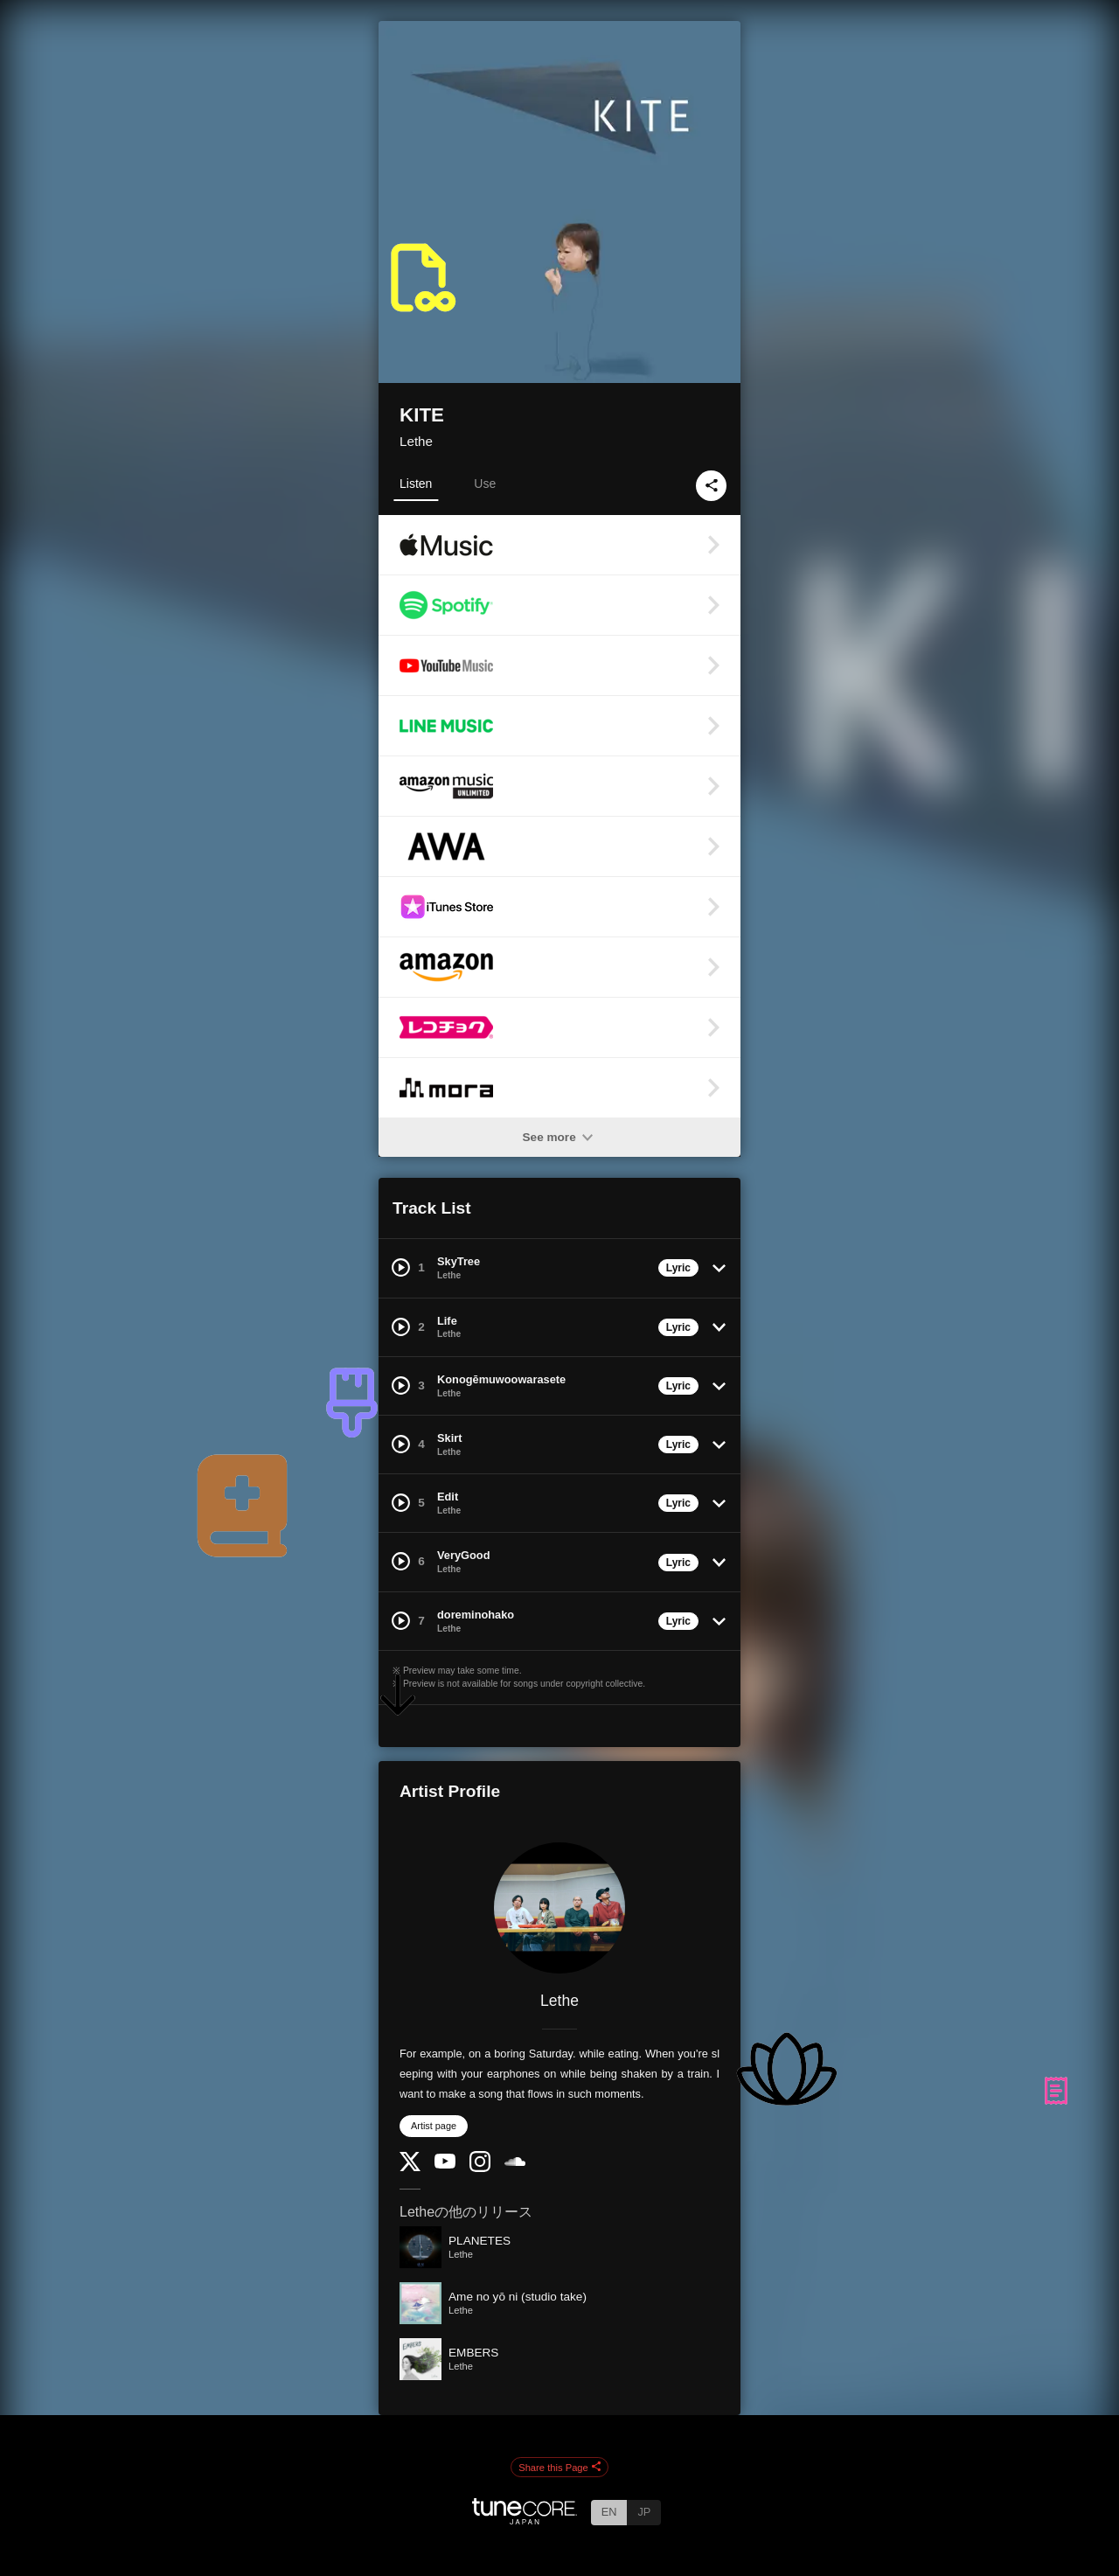 Image resolution: width=1119 pixels, height=2576 pixels. Describe the element at coordinates (418, 277) in the screenshot. I see `a file with unlimited or infinite storage` at that location.